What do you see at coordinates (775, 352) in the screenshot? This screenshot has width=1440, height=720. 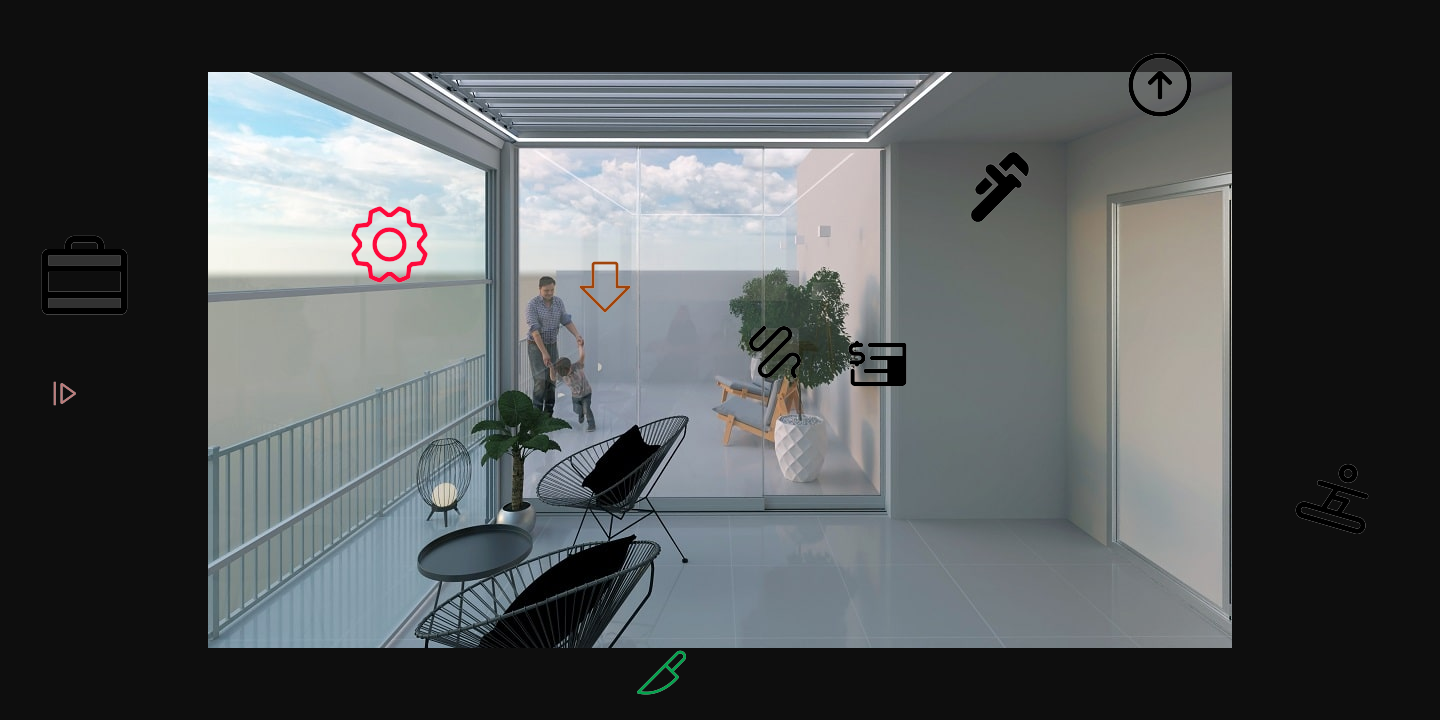 I see `access freehand drawing or annotation tools` at bounding box center [775, 352].